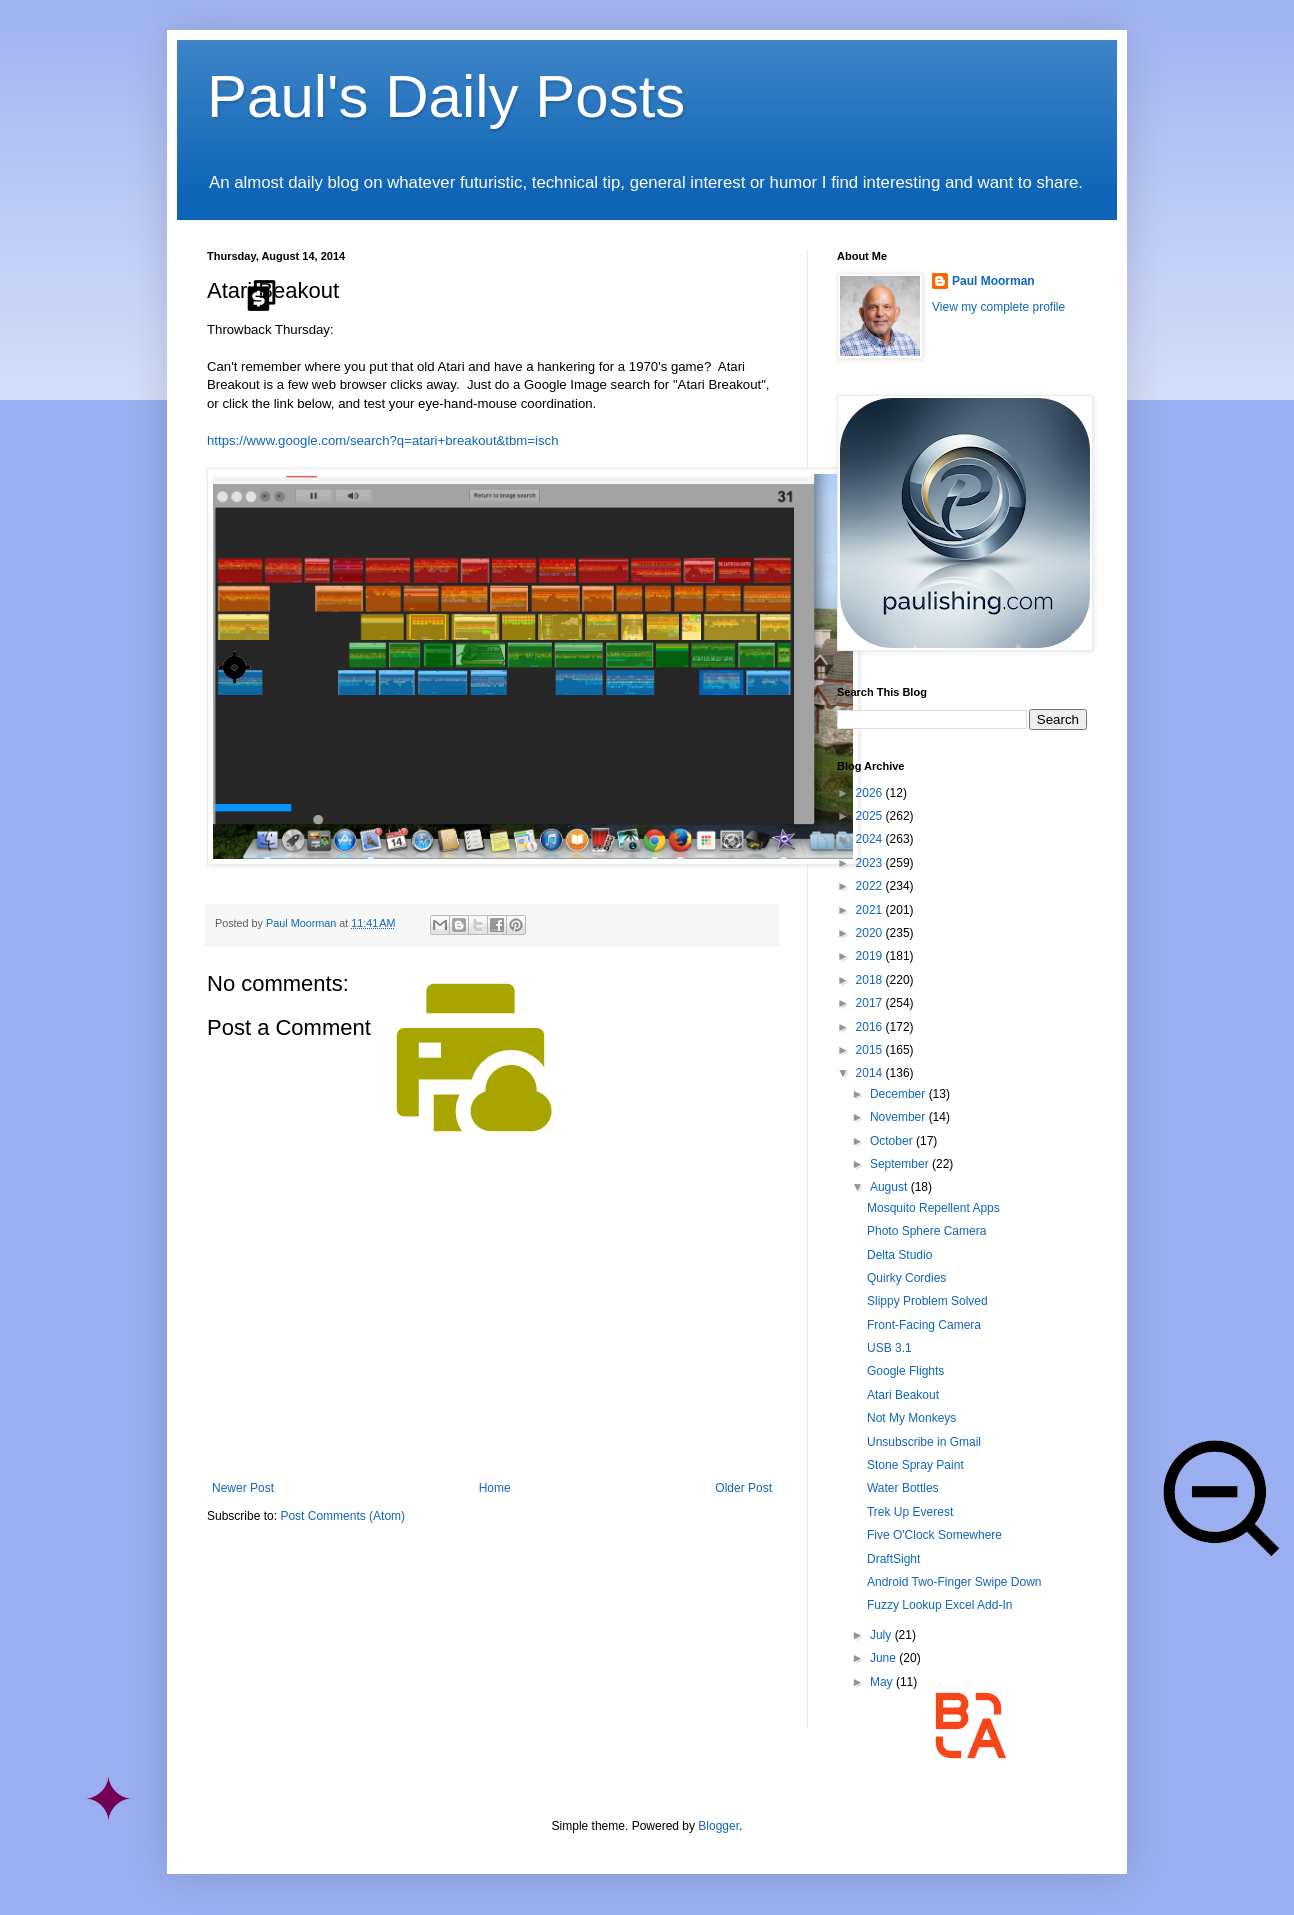  I want to click on view currency or financial documents, so click(261, 295).